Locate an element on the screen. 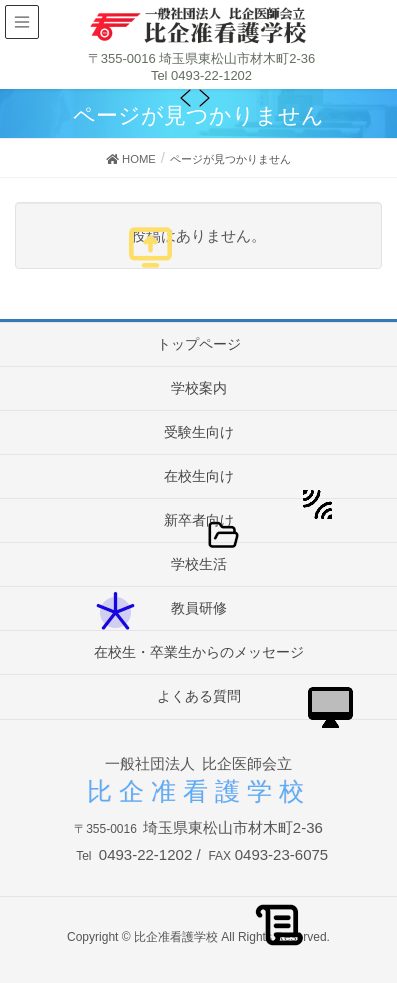  view terms and conditions or legal documents is located at coordinates (281, 925).